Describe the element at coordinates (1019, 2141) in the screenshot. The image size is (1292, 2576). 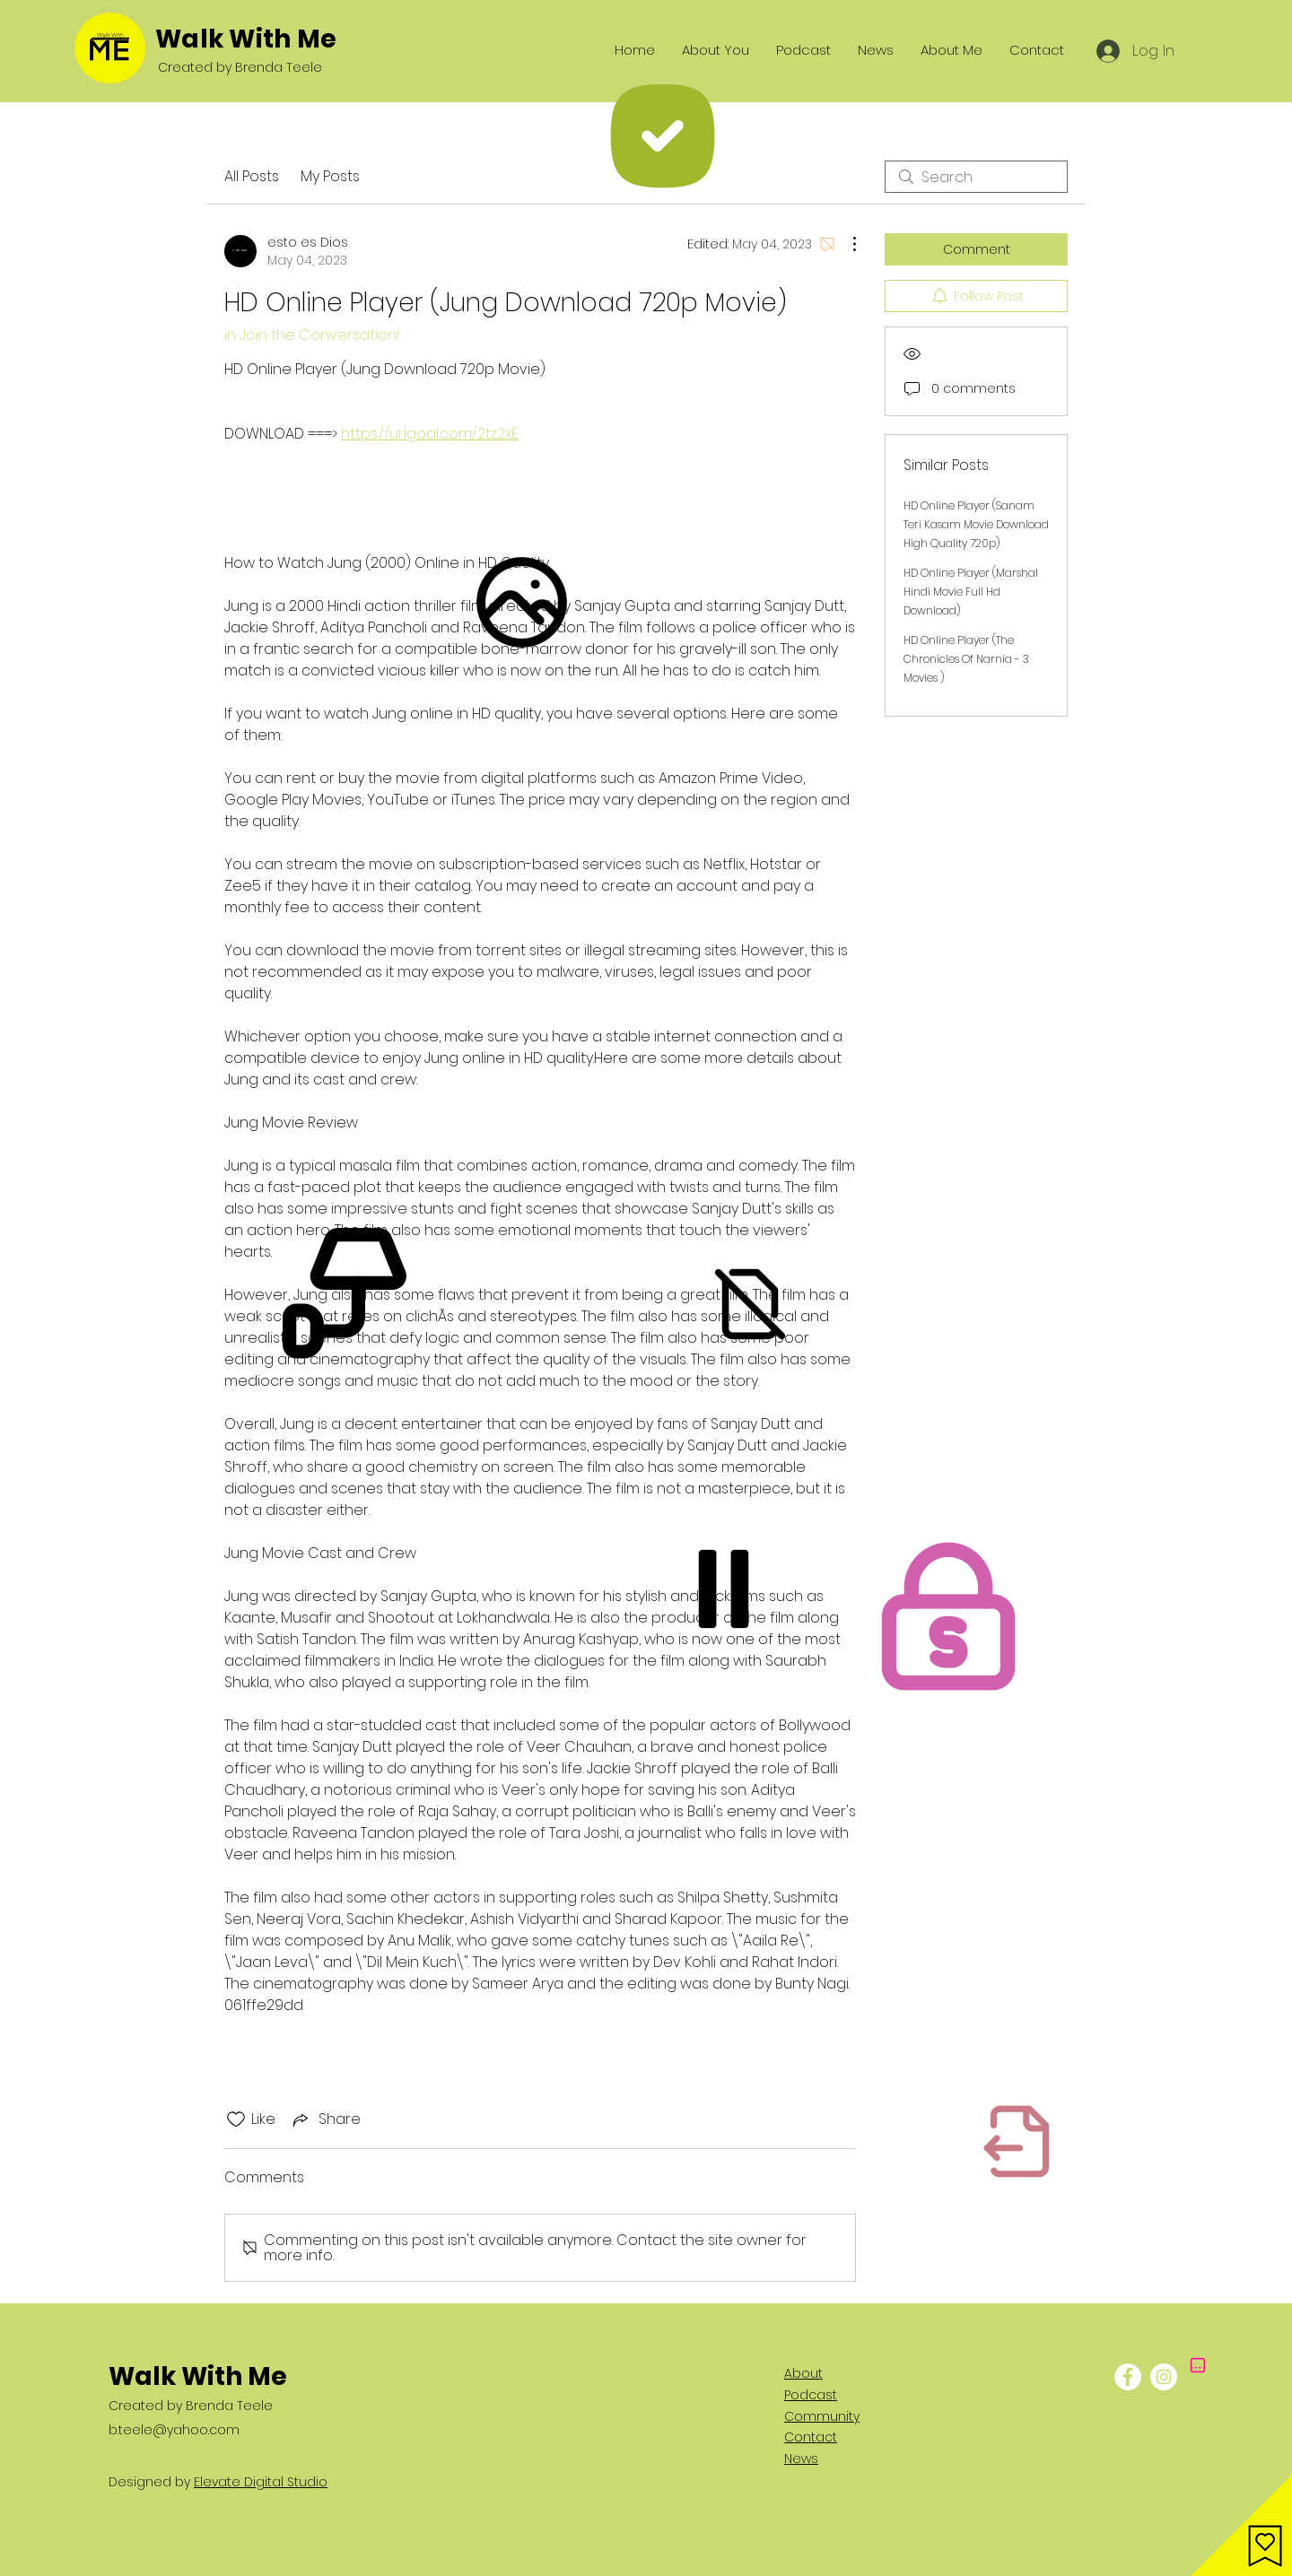
I see `export file to another location` at that location.